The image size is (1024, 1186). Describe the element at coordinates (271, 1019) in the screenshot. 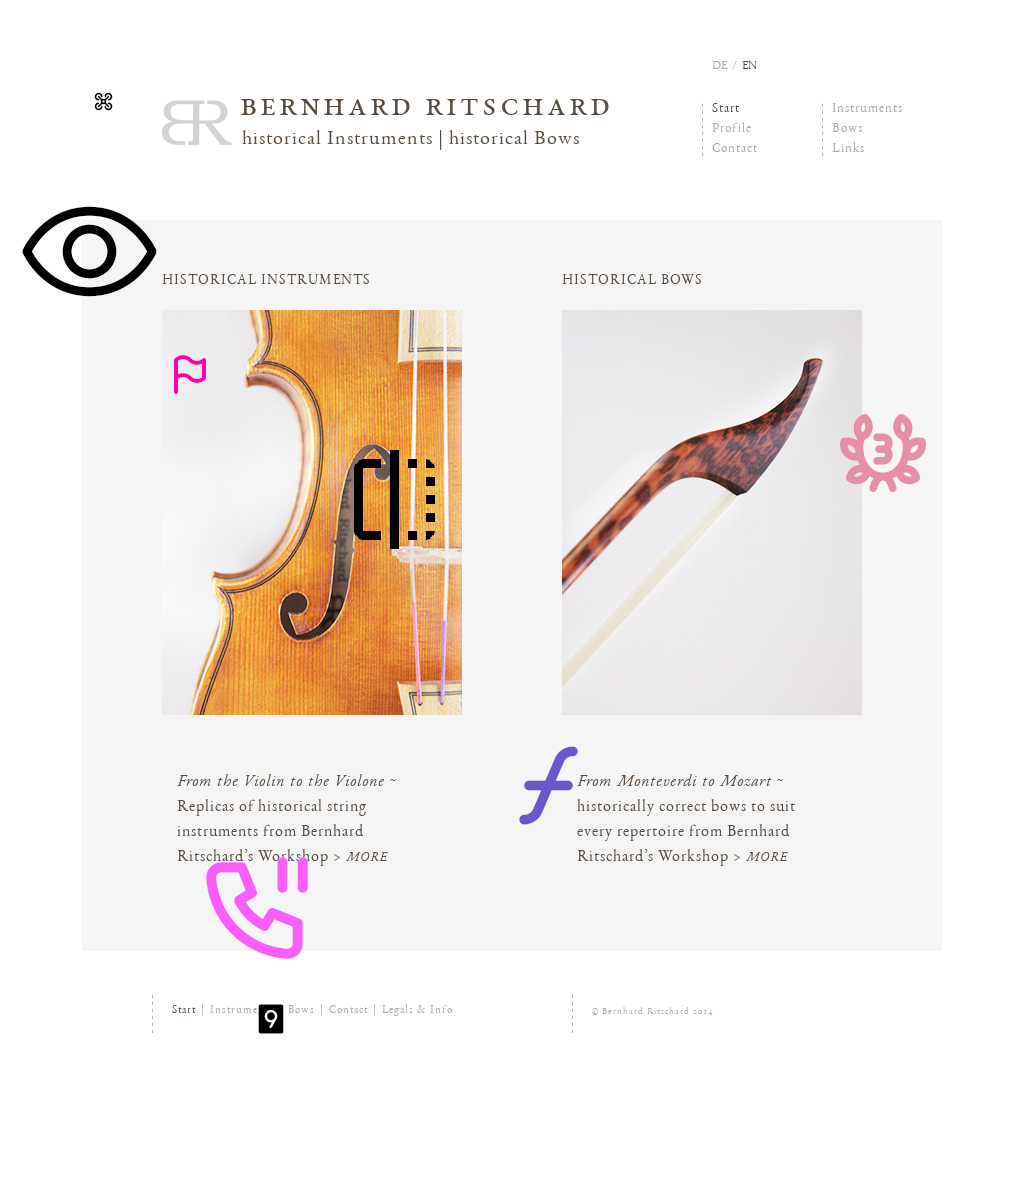

I see `indicates the number nine in a list or sequence` at that location.